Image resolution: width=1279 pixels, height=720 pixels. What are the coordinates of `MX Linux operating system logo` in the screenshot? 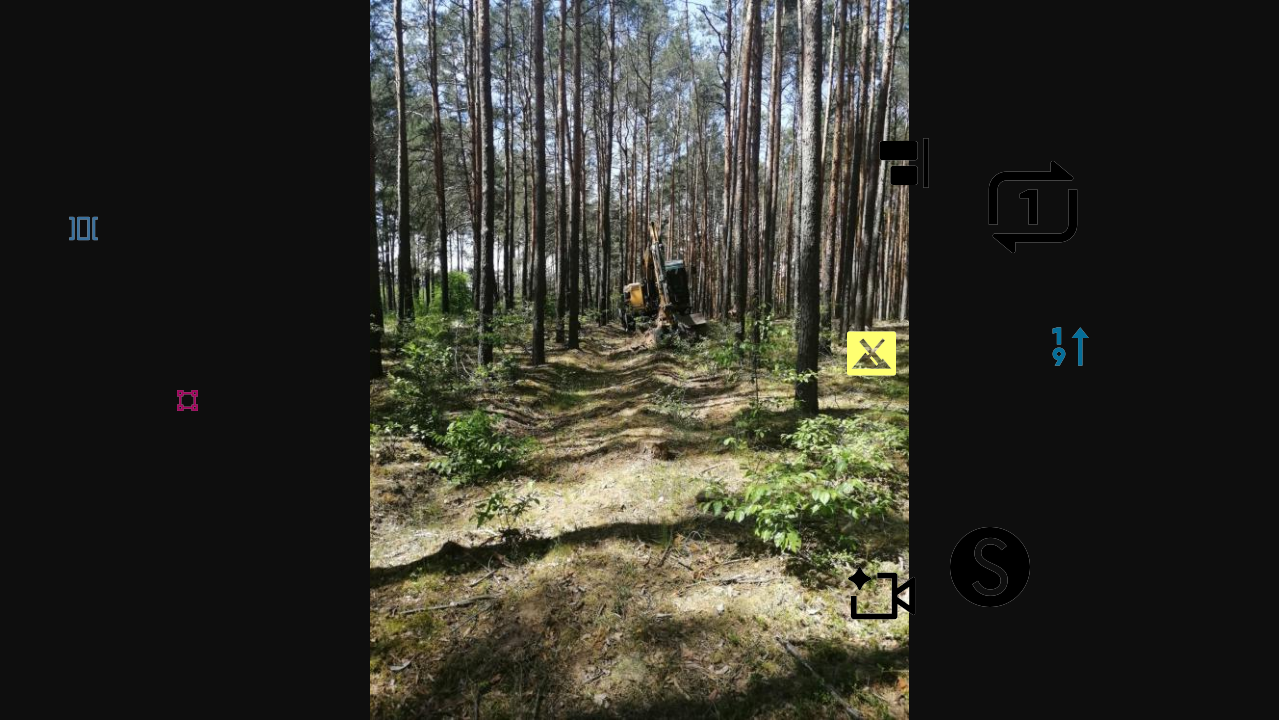 It's located at (871, 353).